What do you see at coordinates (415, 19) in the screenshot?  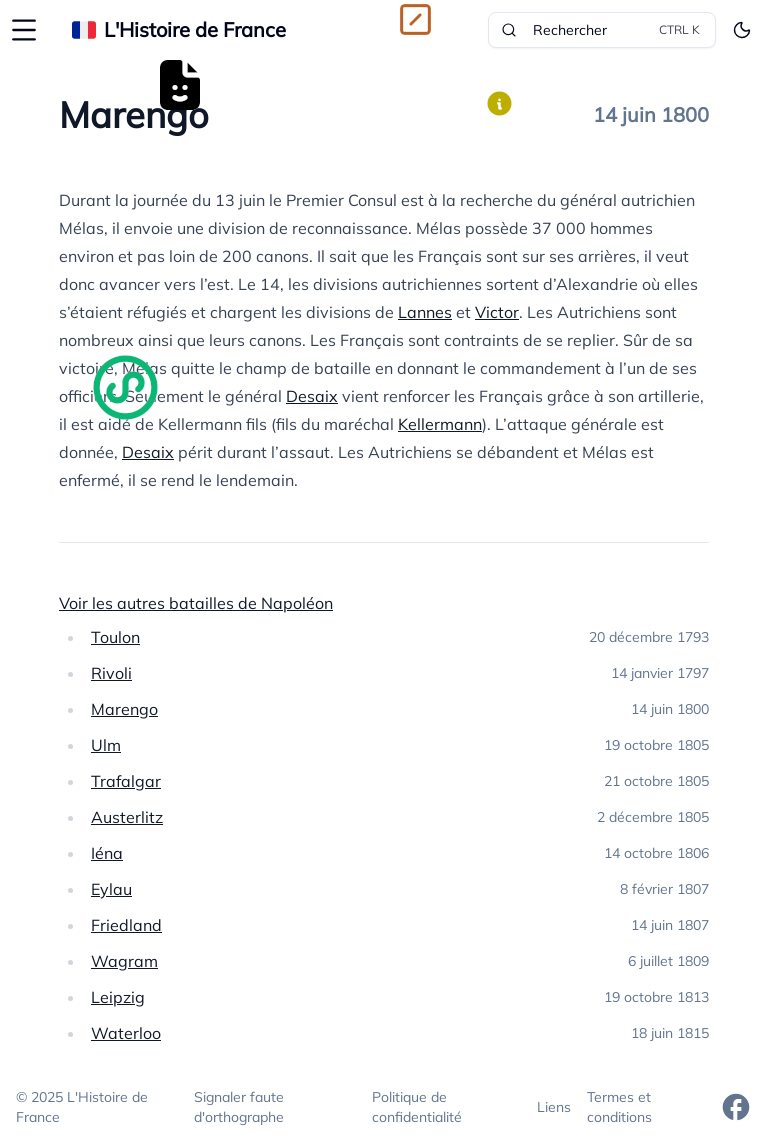 I see `indicates a blocked or prohibited action` at bounding box center [415, 19].